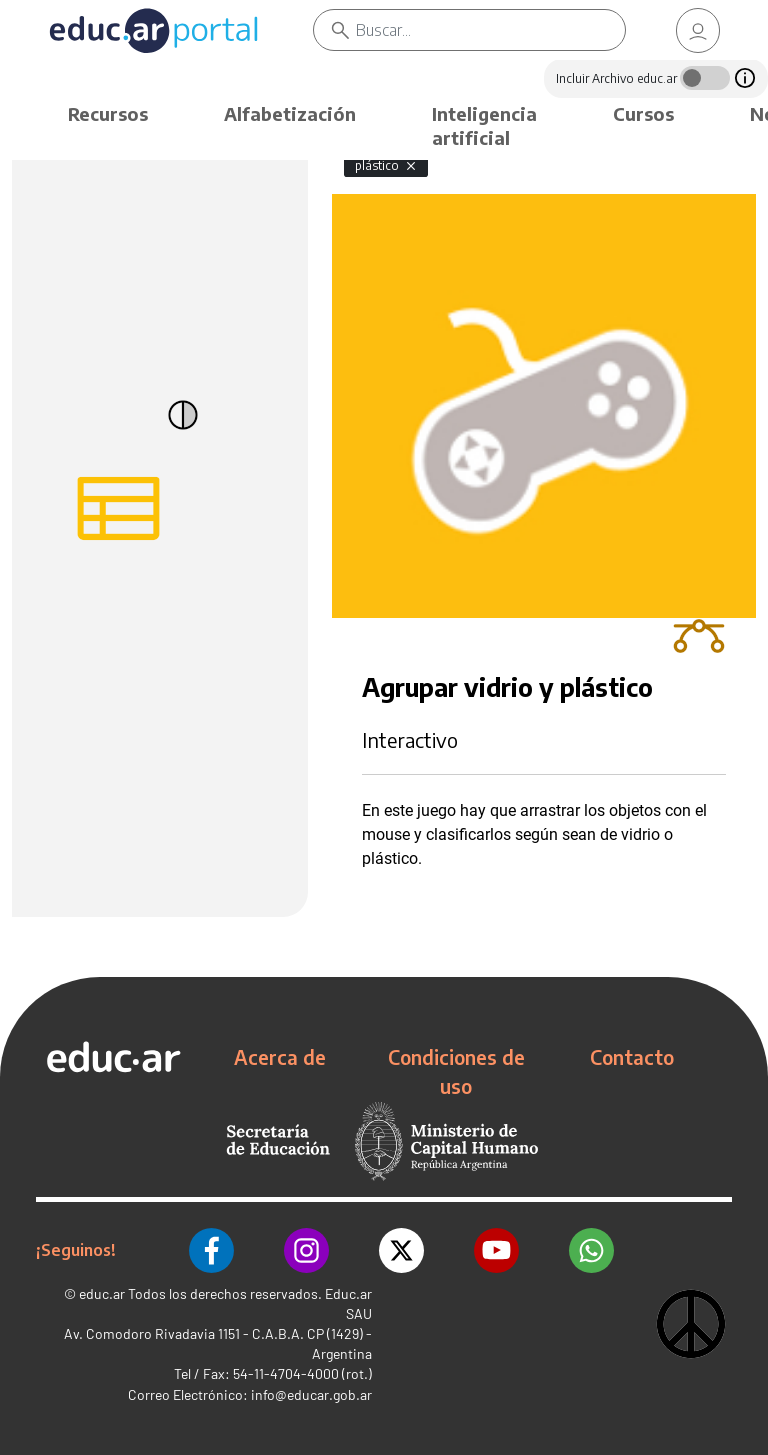 The image size is (768, 1455). Describe the element at coordinates (691, 1324) in the screenshot. I see `peace symbol or anti-war indicator` at that location.